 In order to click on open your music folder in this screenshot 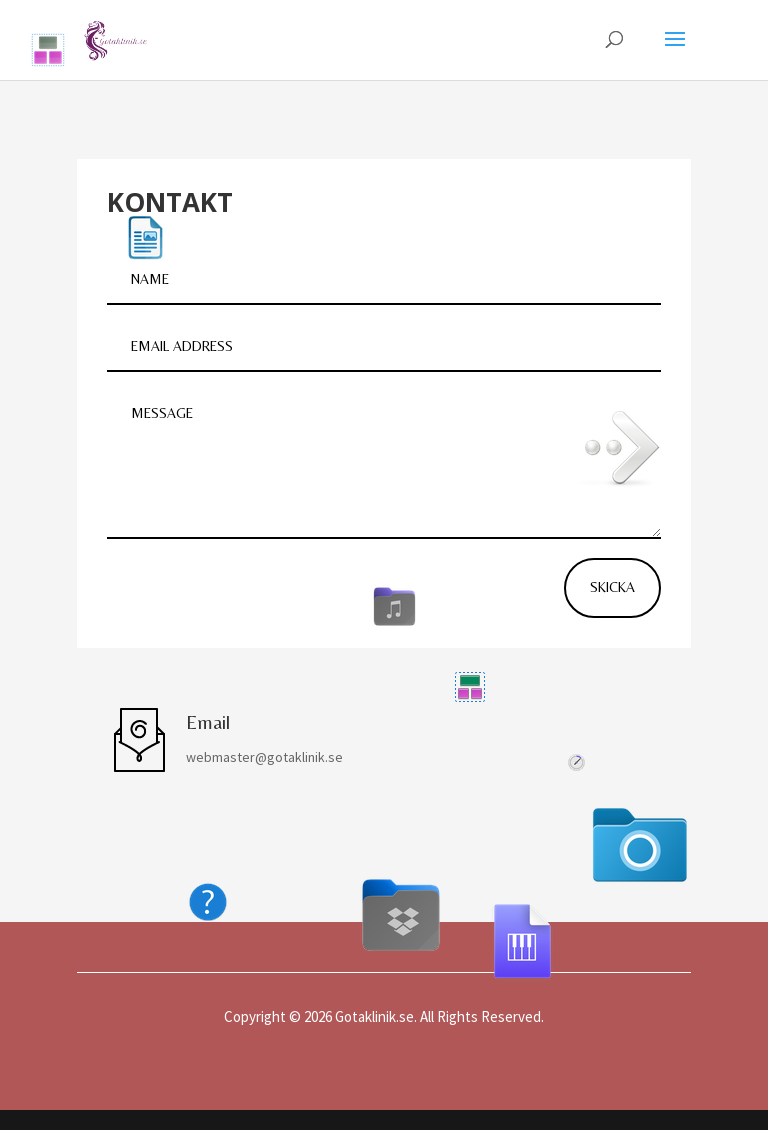, I will do `click(394, 606)`.